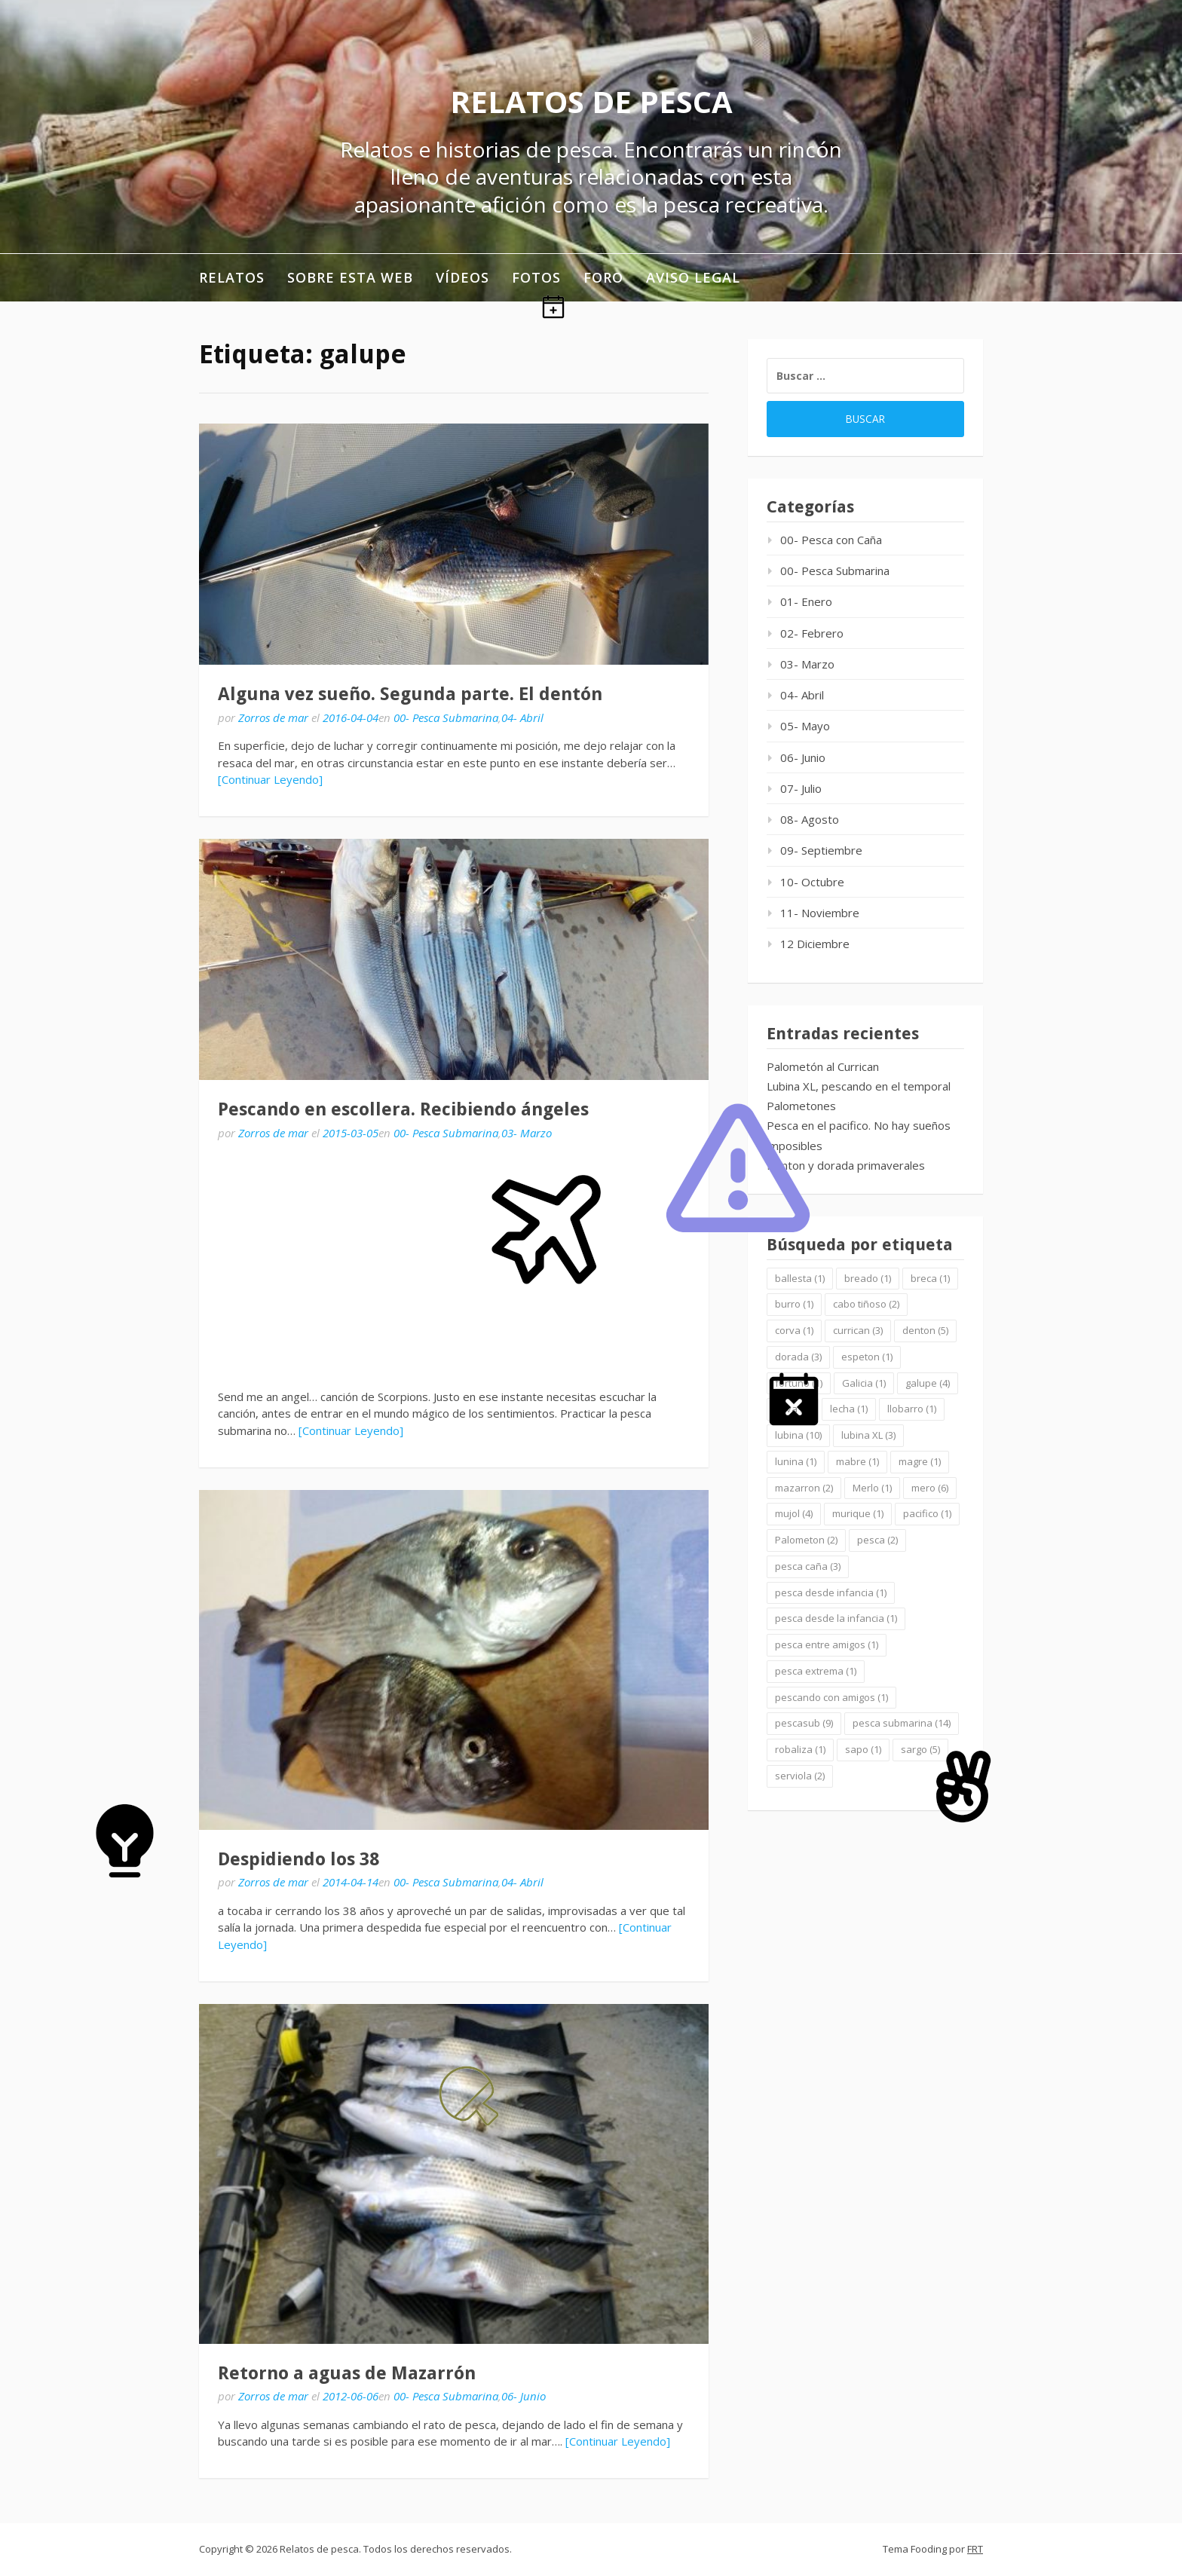 This screenshot has height=2576, width=1182. Describe the element at coordinates (124, 1840) in the screenshot. I see `access tips or helpful suggestions` at that location.